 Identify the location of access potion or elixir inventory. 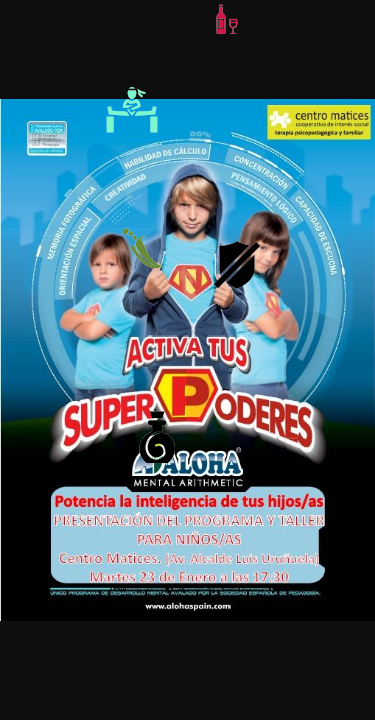
(157, 437).